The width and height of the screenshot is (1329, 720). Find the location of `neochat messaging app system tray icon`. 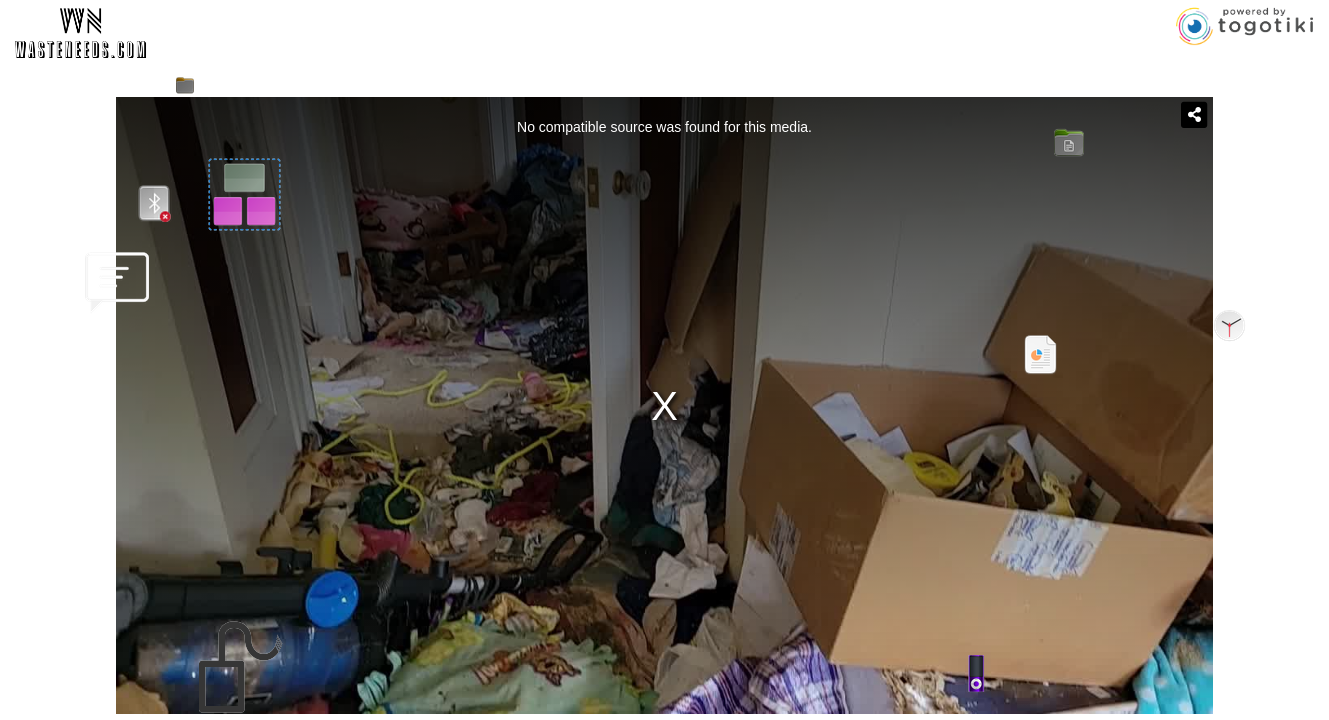

neochat messaging app system tray icon is located at coordinates (117, 283).